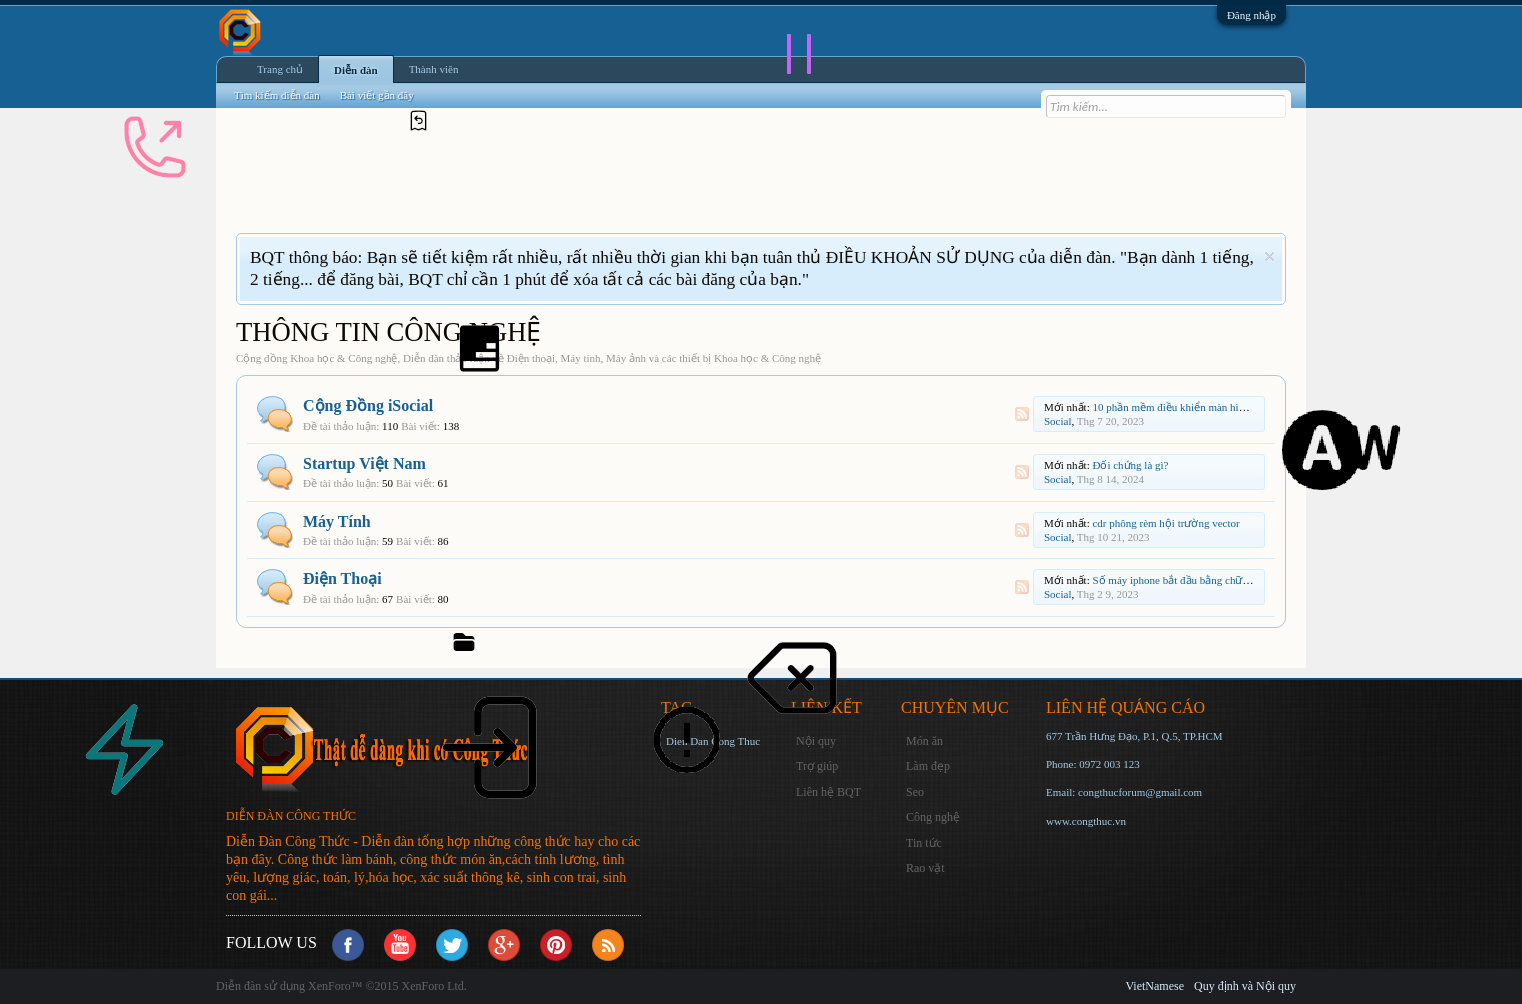 The image size is (1522, 1004). Describe the element at coordinates (1342, 450) in the screenshot. I see `toggle automatic white balance` at that location.